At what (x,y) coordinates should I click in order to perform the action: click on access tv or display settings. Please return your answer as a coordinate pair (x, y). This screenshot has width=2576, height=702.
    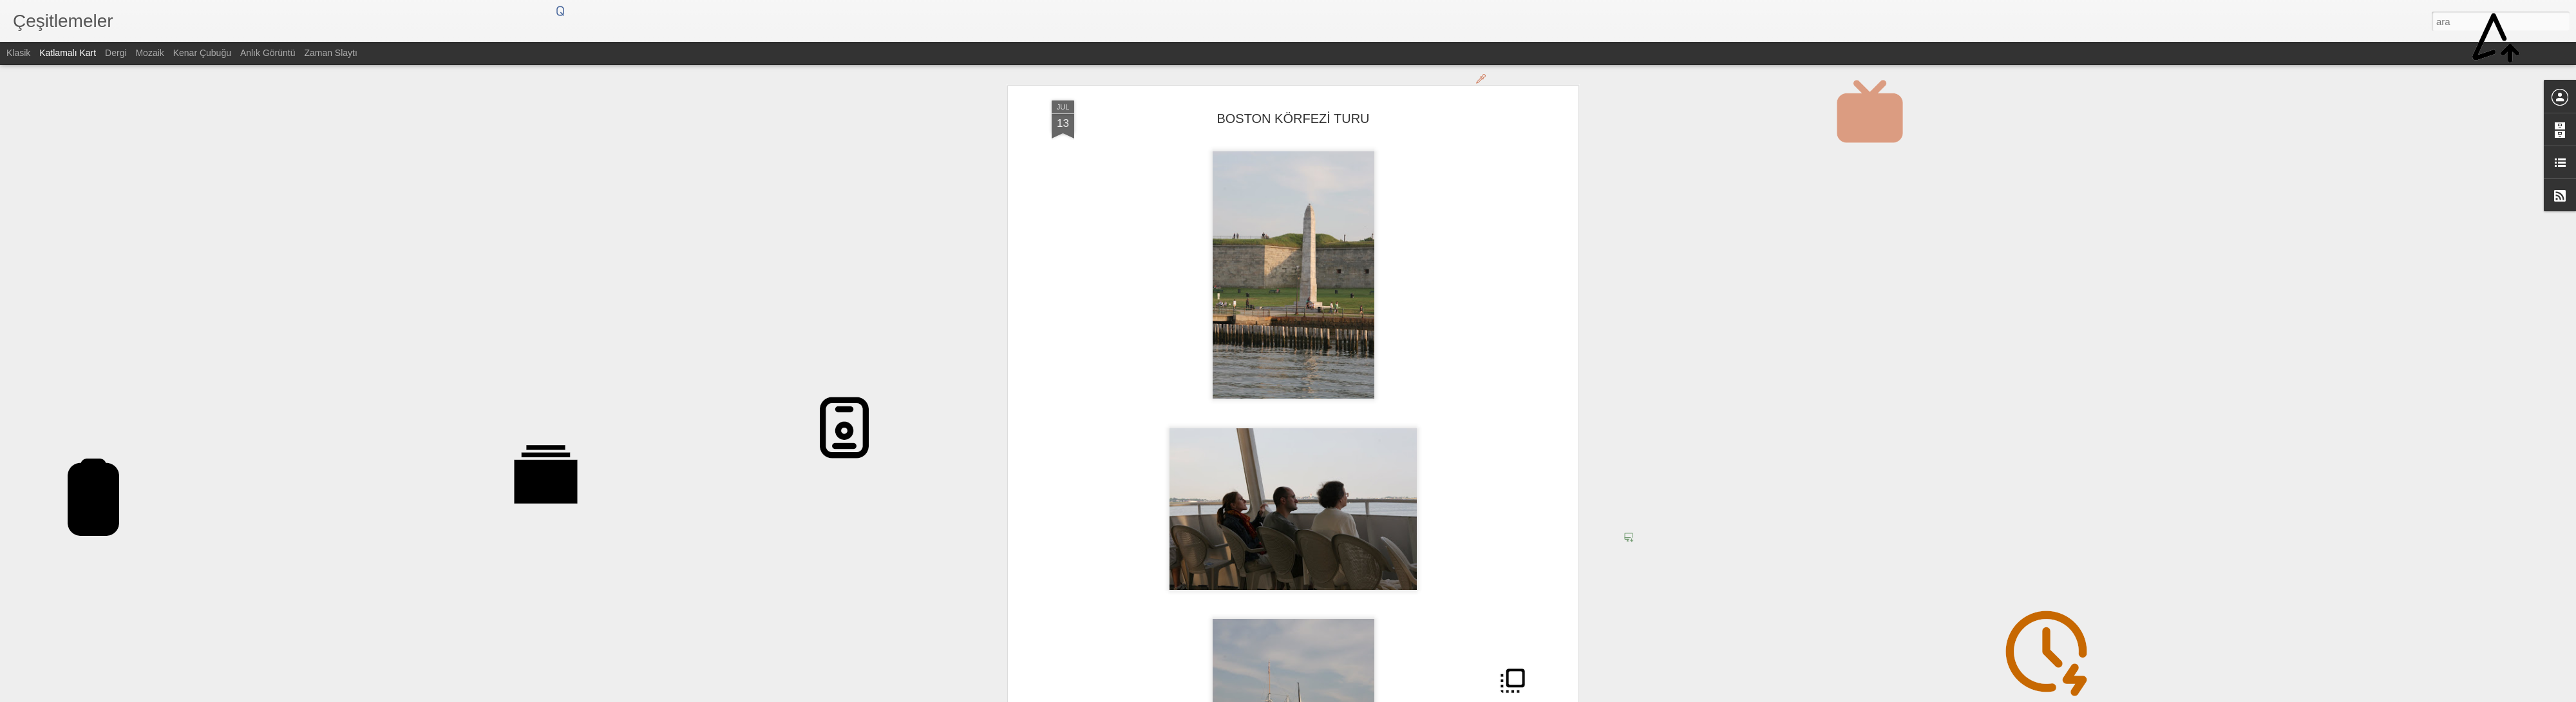
    Looking at the image, I should click on (1870, 113).